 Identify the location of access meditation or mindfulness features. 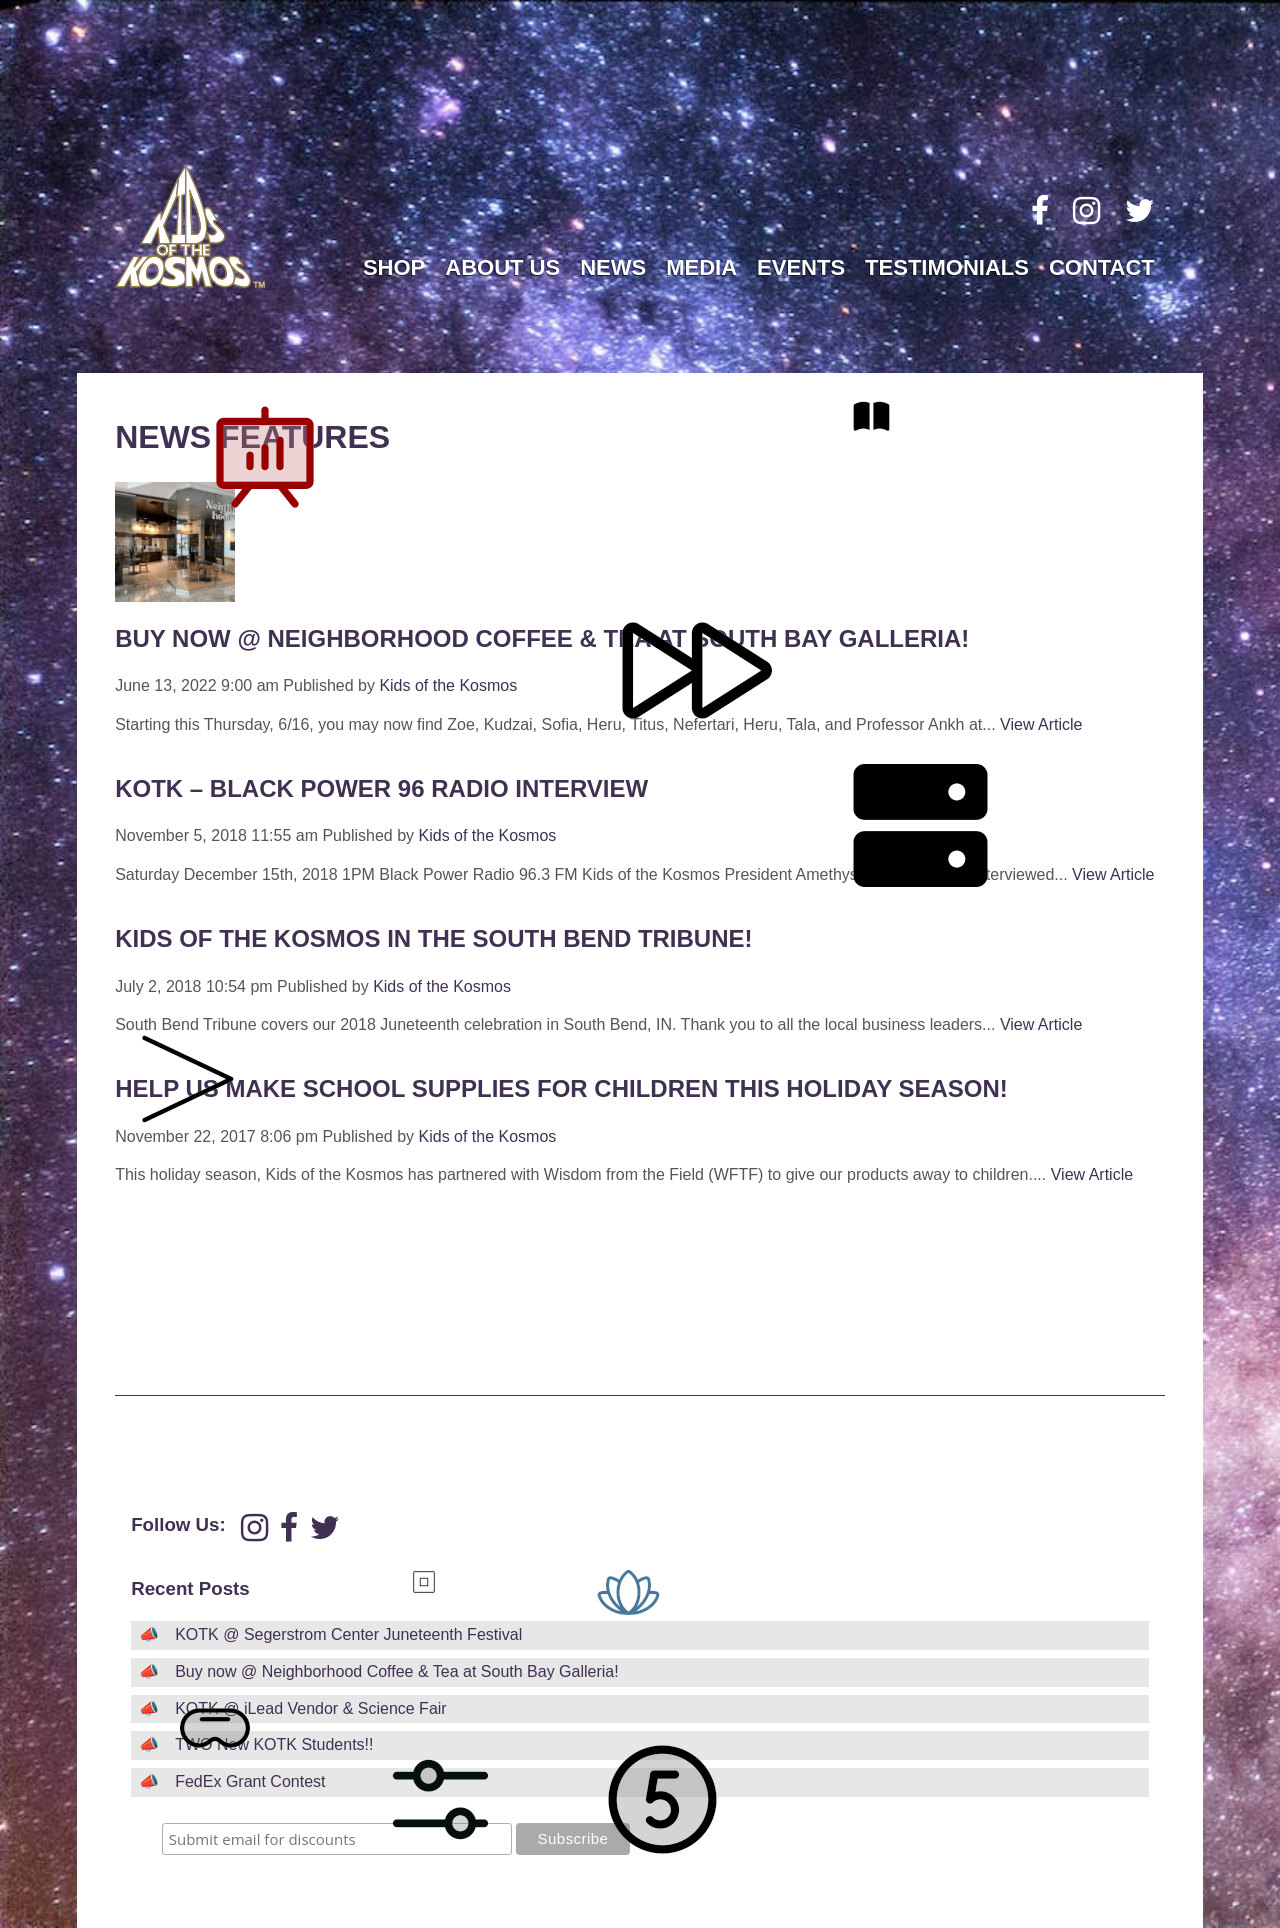
(628, 1594).